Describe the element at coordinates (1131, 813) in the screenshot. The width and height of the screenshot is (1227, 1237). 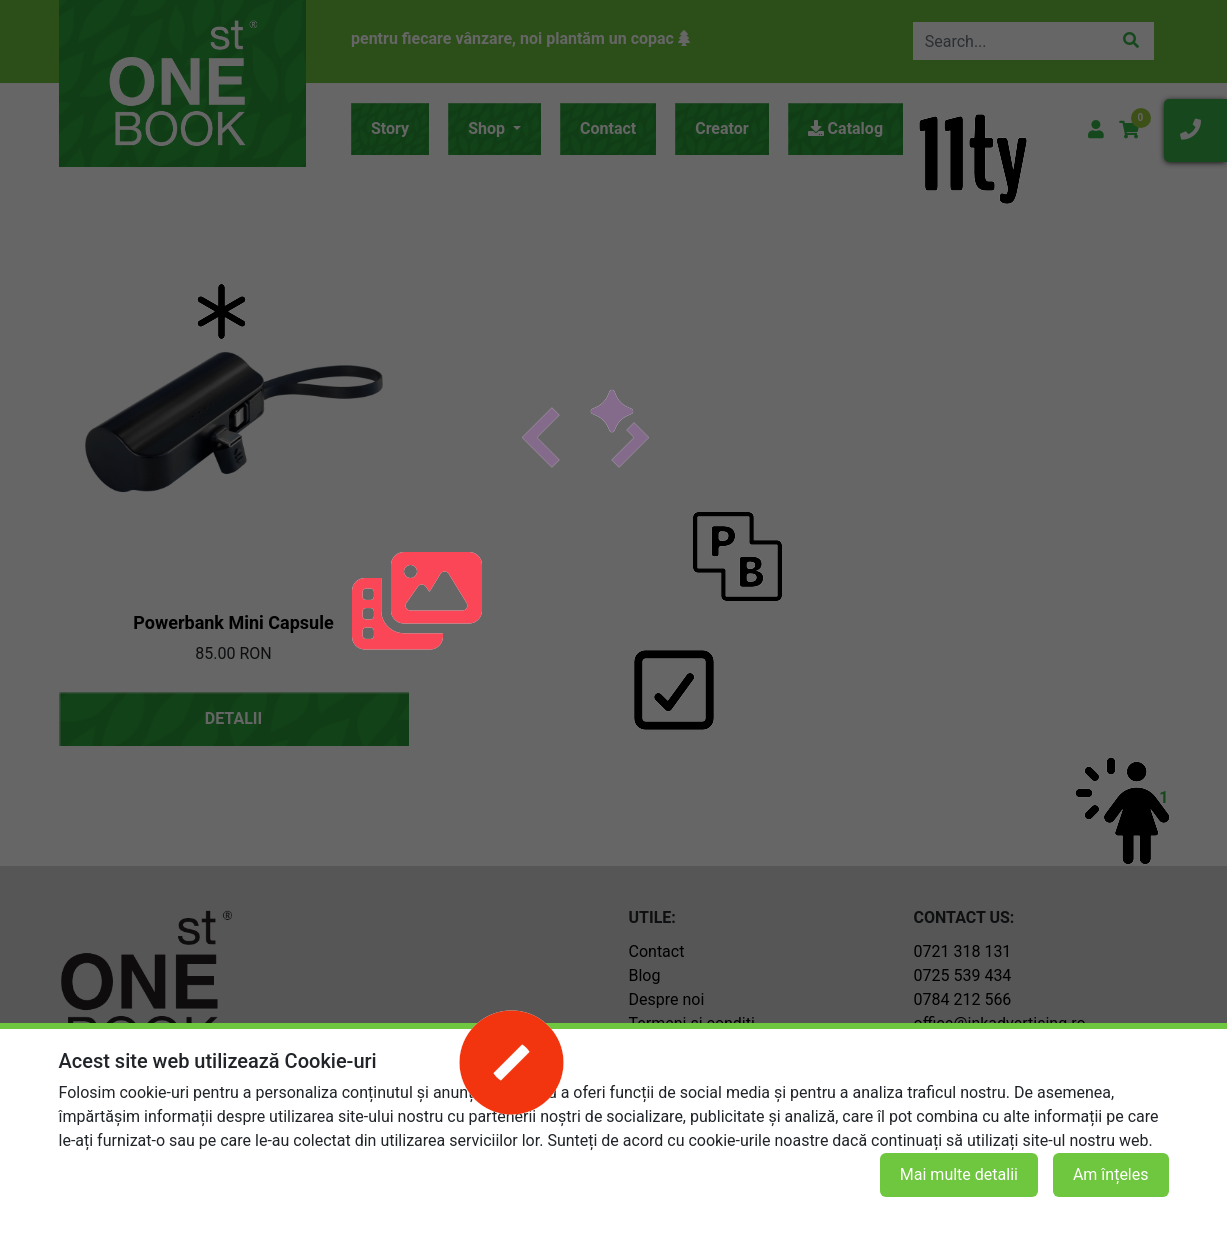
I see `report an incident or emergency involving a person` at that location.